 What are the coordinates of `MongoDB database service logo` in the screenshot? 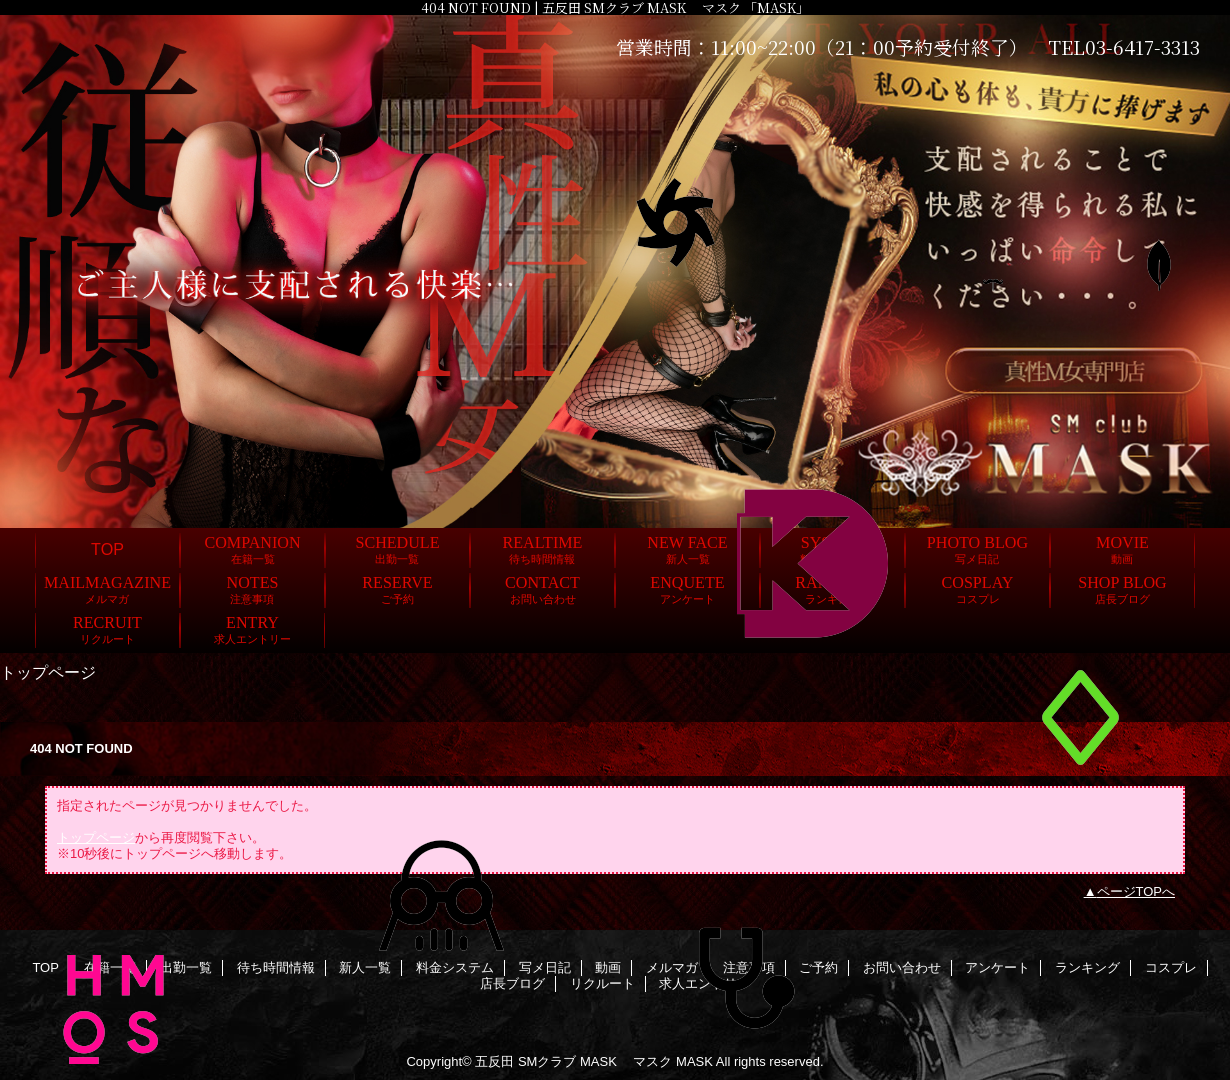 It's located at (1159, 265).